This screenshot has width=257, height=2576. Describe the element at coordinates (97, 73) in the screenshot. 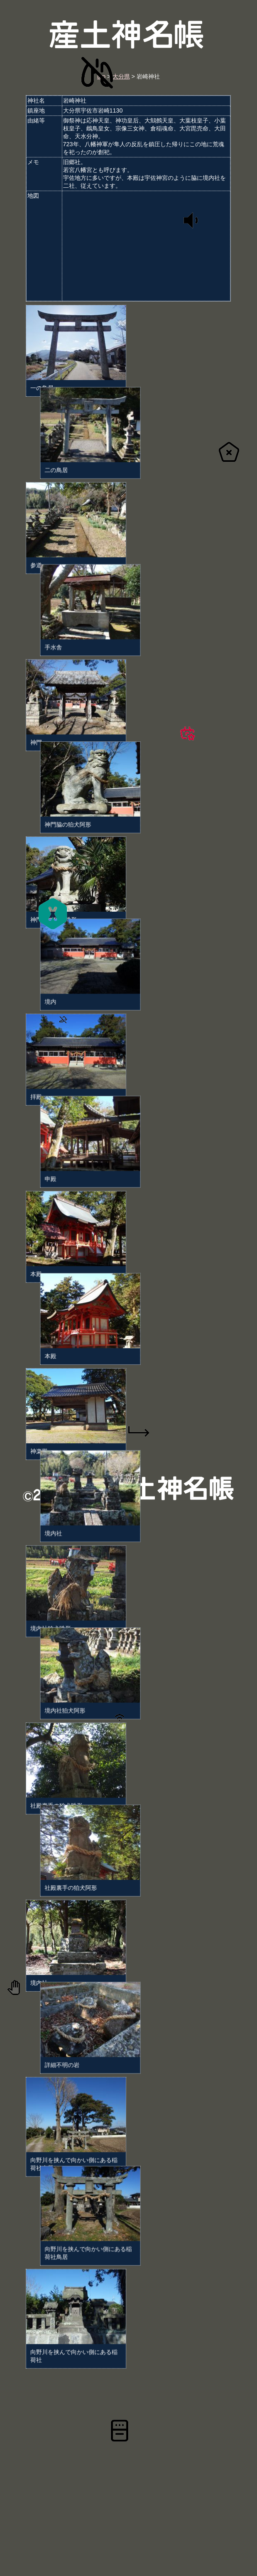

I see `indicates respiratory function disabled or unavailable` at that location.